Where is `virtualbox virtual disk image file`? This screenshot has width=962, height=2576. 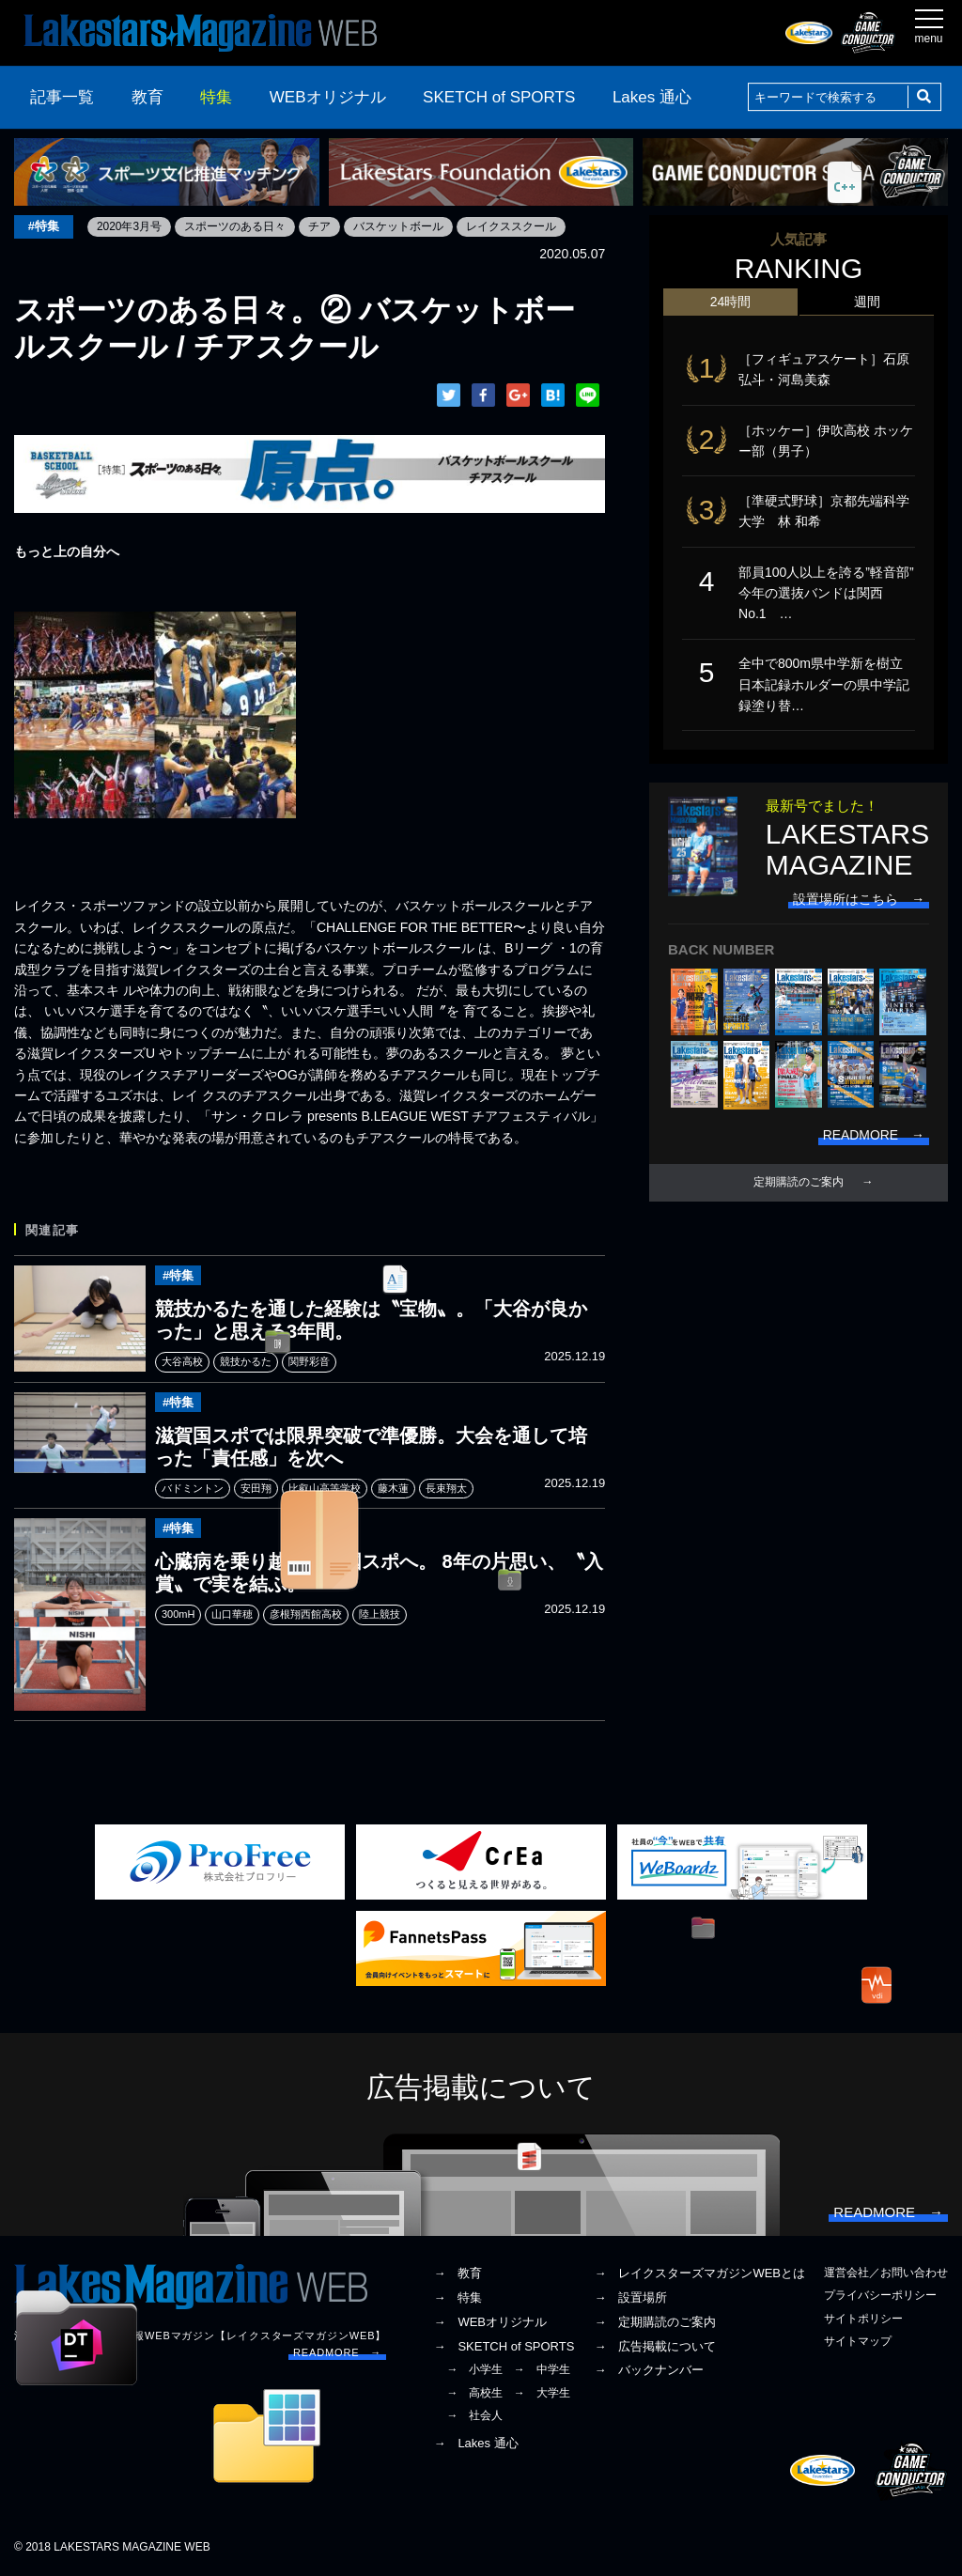
virtualbox virtual disk image file is located at coordinates (877, 1985).